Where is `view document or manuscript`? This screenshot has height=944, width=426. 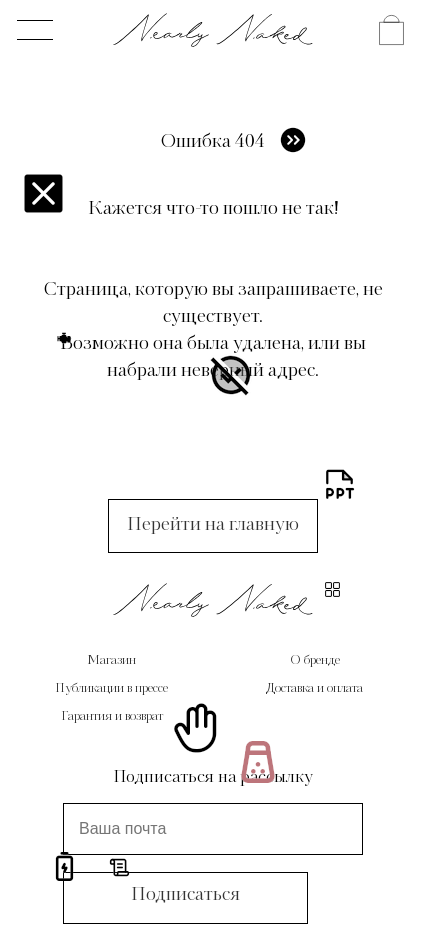 view document or manuscript is located at coordinates (119, 867).